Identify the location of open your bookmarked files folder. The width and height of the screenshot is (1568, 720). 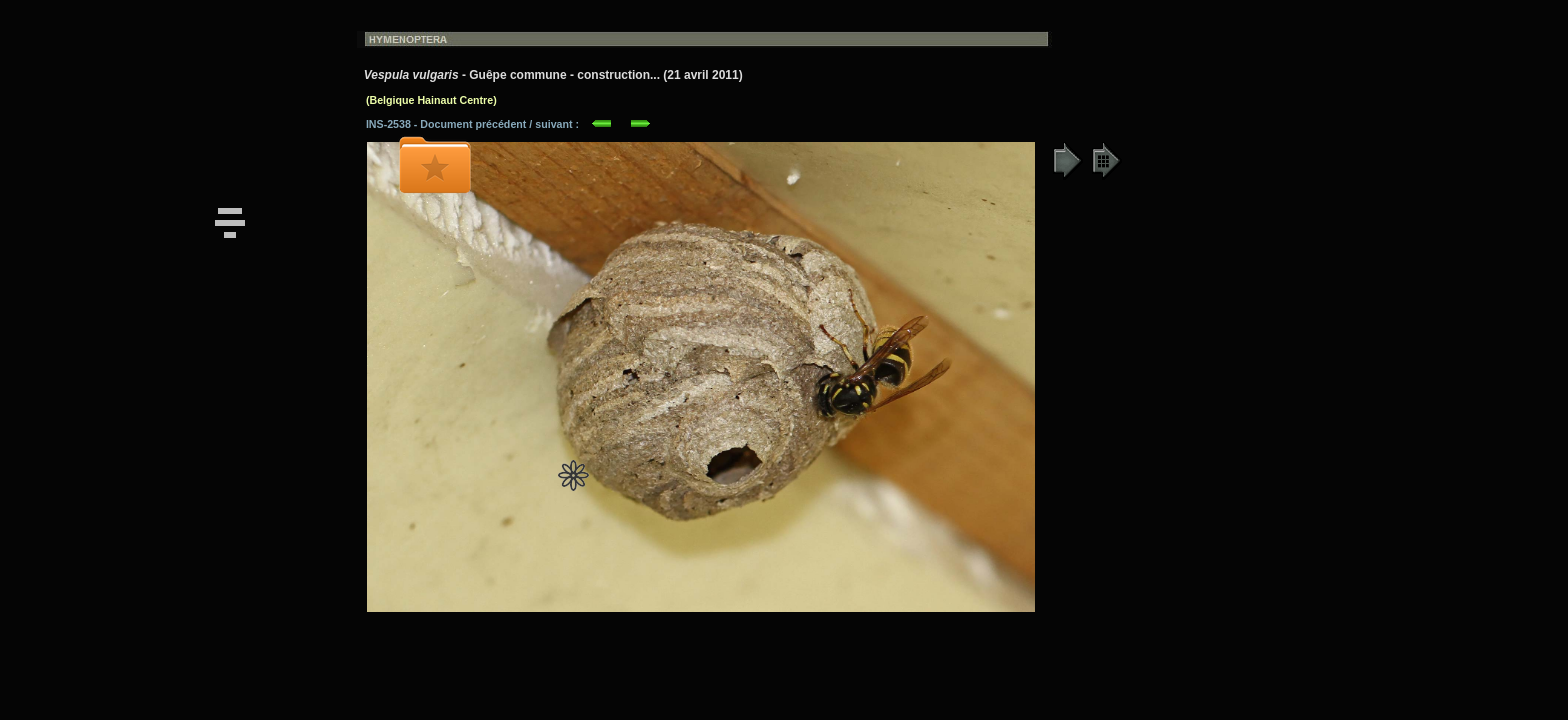
(435, 165).